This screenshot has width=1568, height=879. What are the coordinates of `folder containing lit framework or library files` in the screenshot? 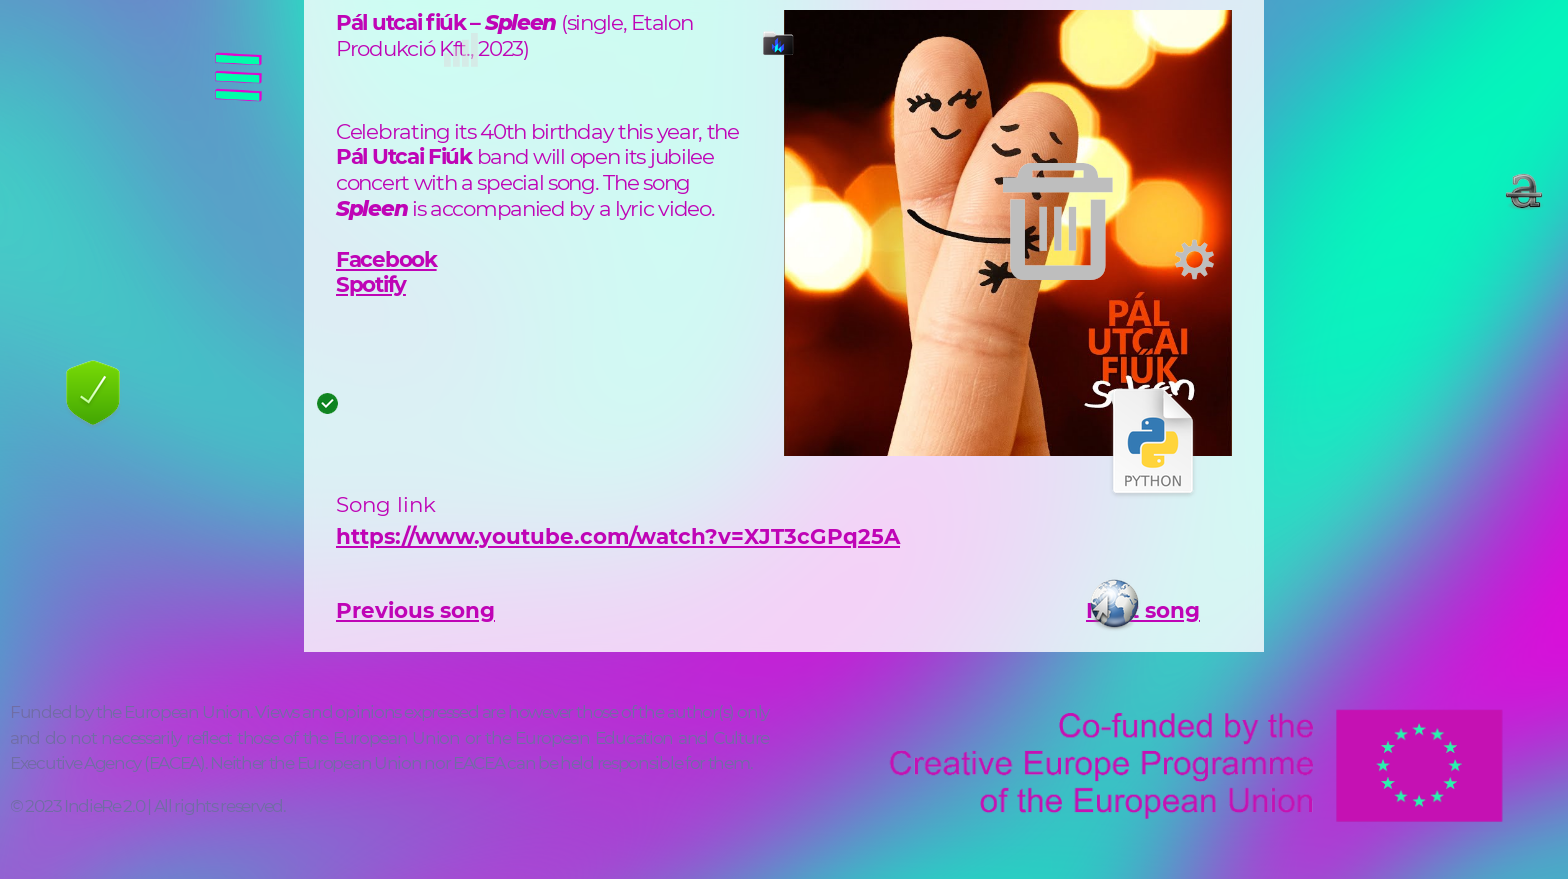 It's located at (778, 44).